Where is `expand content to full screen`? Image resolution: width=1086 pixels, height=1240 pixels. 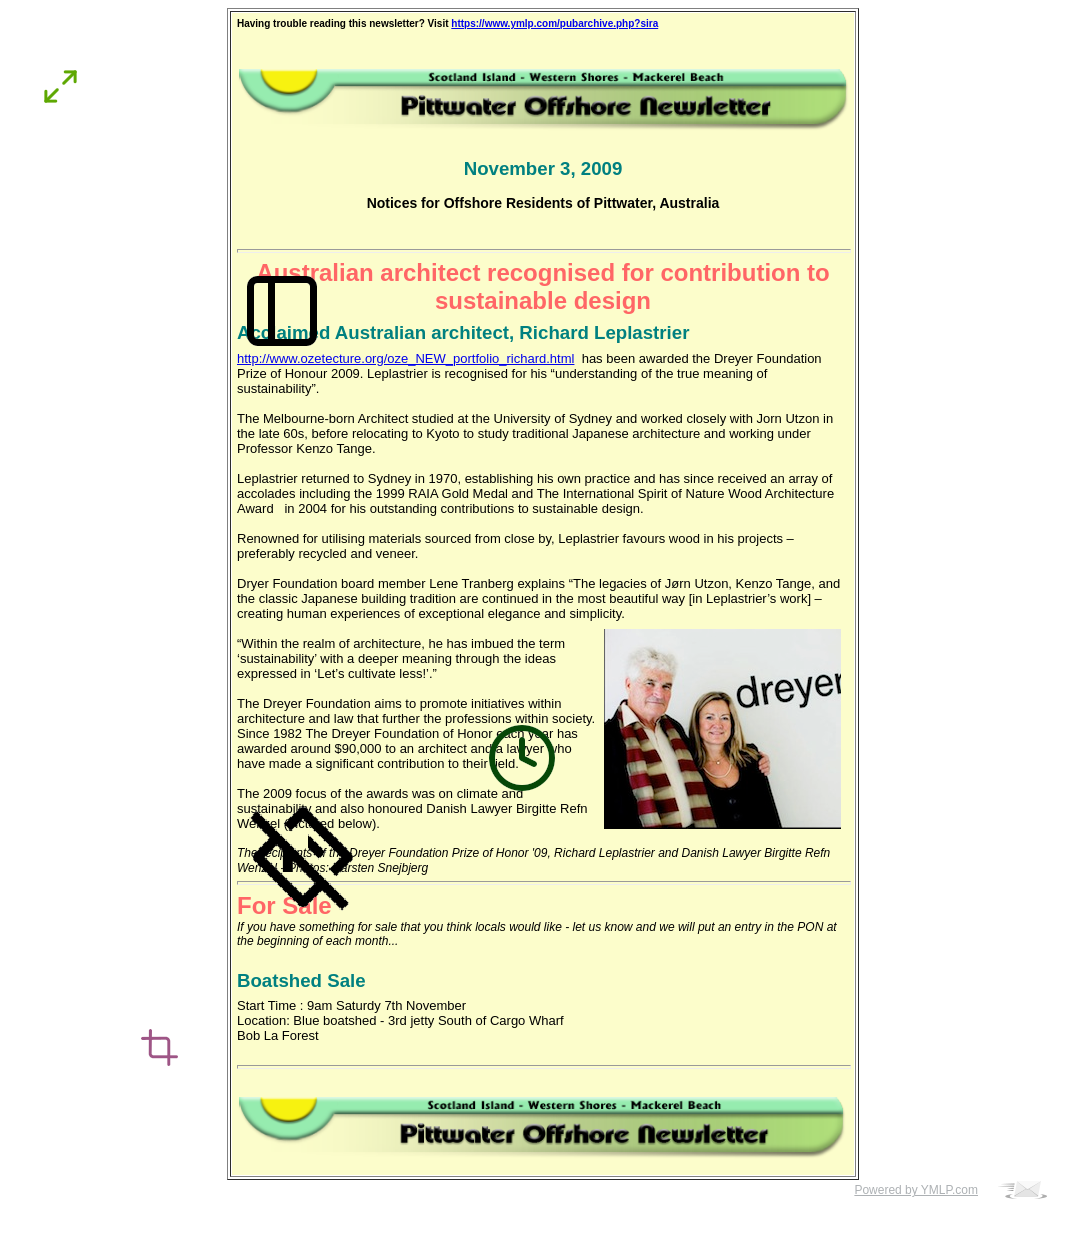
expand content to full screen is located at coordinates (60, 86).